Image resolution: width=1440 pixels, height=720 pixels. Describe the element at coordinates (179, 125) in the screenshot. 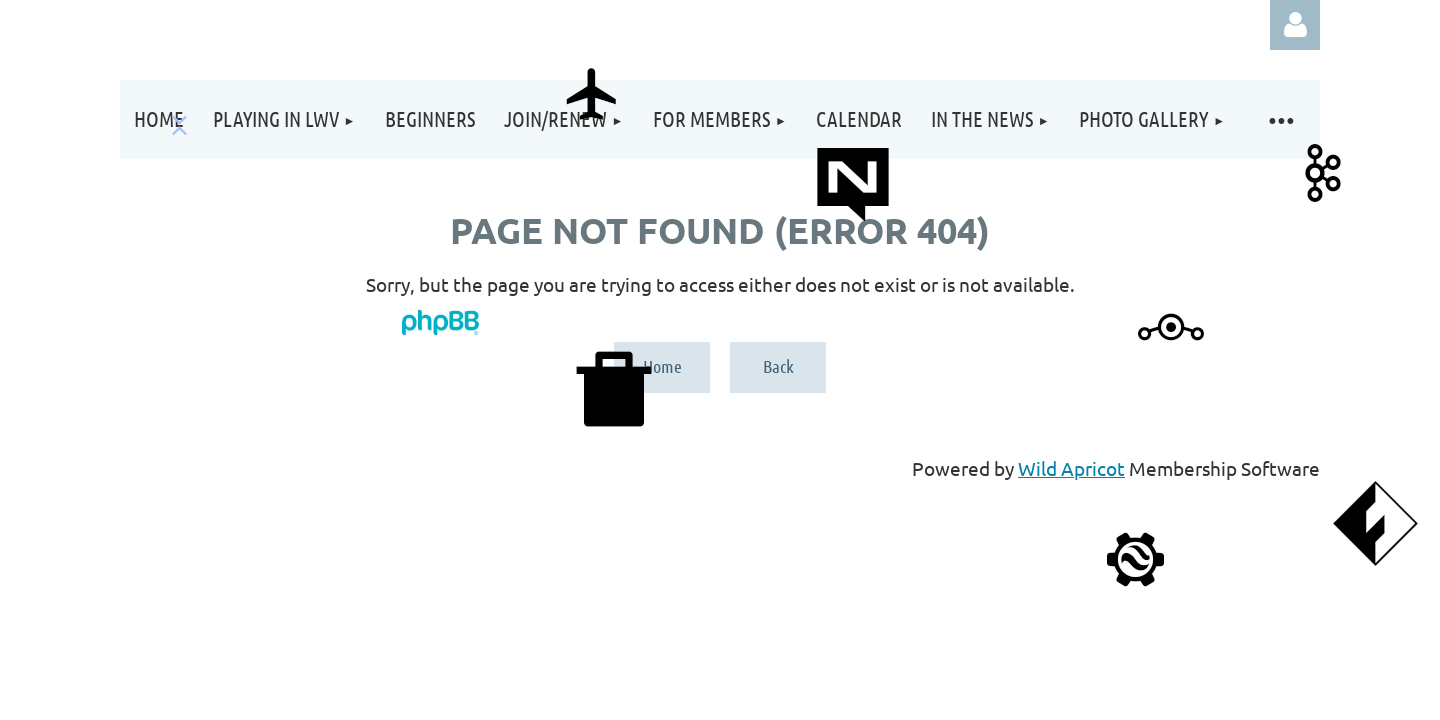

I see `collapse or contract content vertically` at that location.